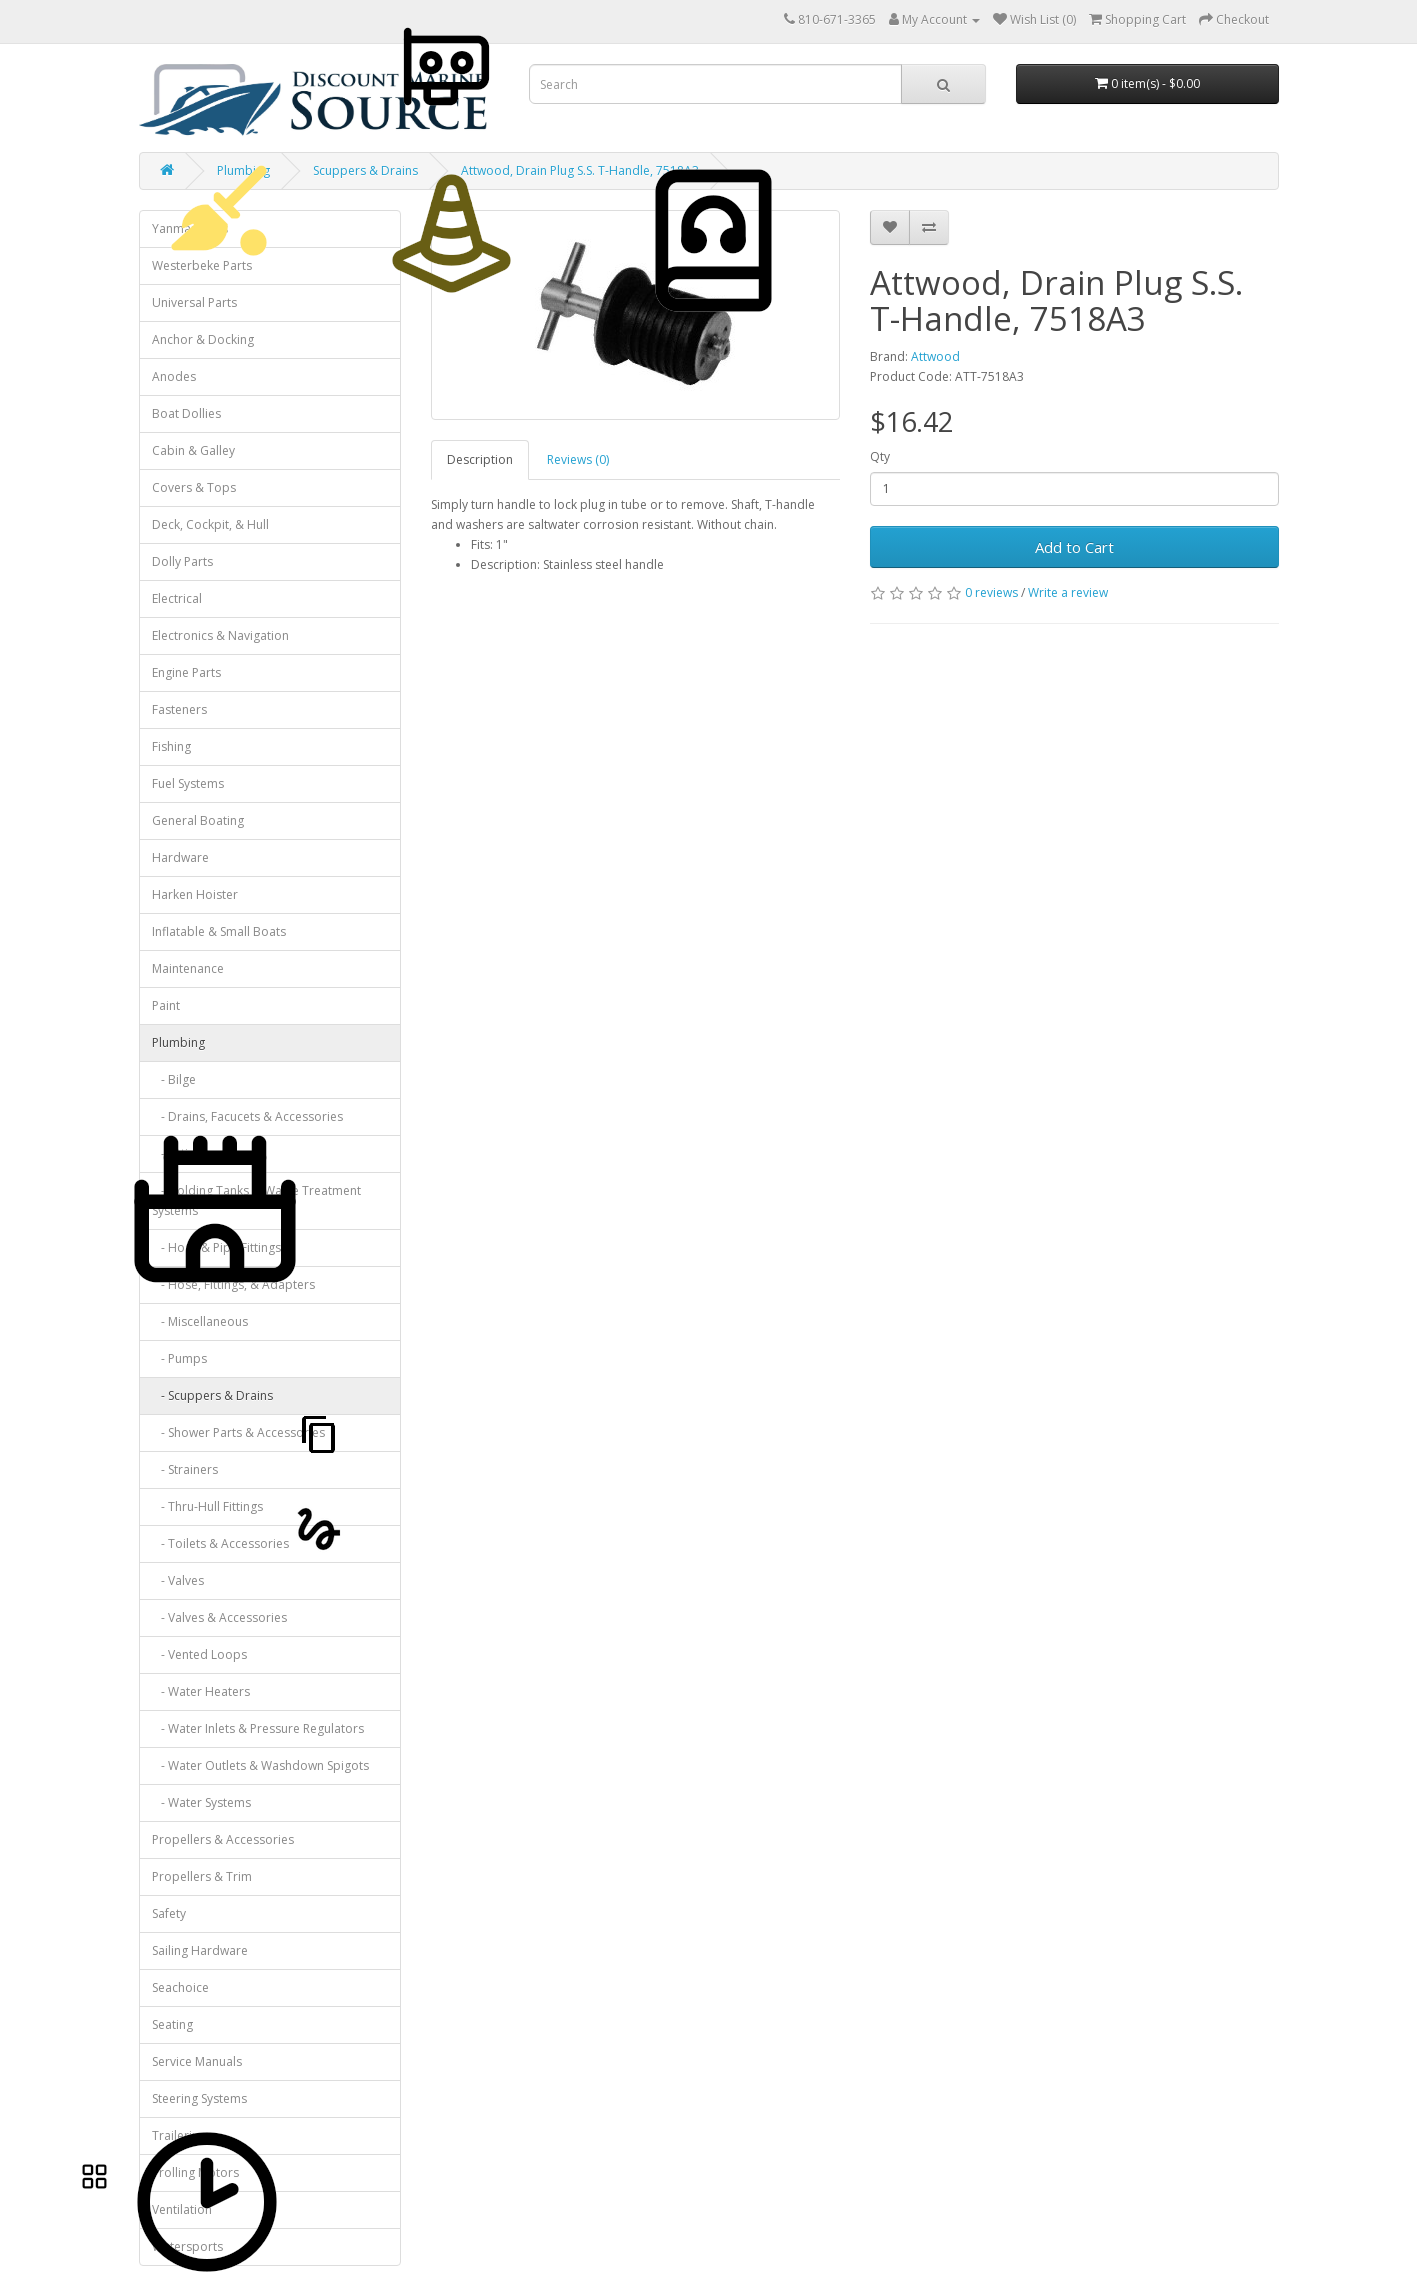 Image resolution: width=1417 pixels, height=2286 pixels. Describe the element at coordinates (319, 1434) in the screenshot. I see `copy to clipboard` at that location.